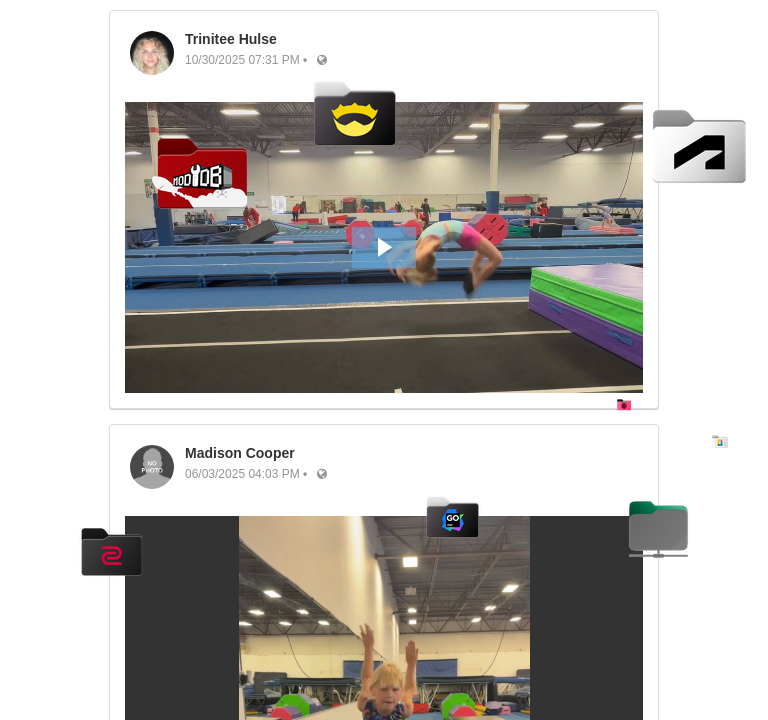 The height and width of the screenshot is (720, 768). What do you see at coordinates (658, 528) in the screenshot?
I see `access files stored on a remote server` at bounding box center [658, 528].